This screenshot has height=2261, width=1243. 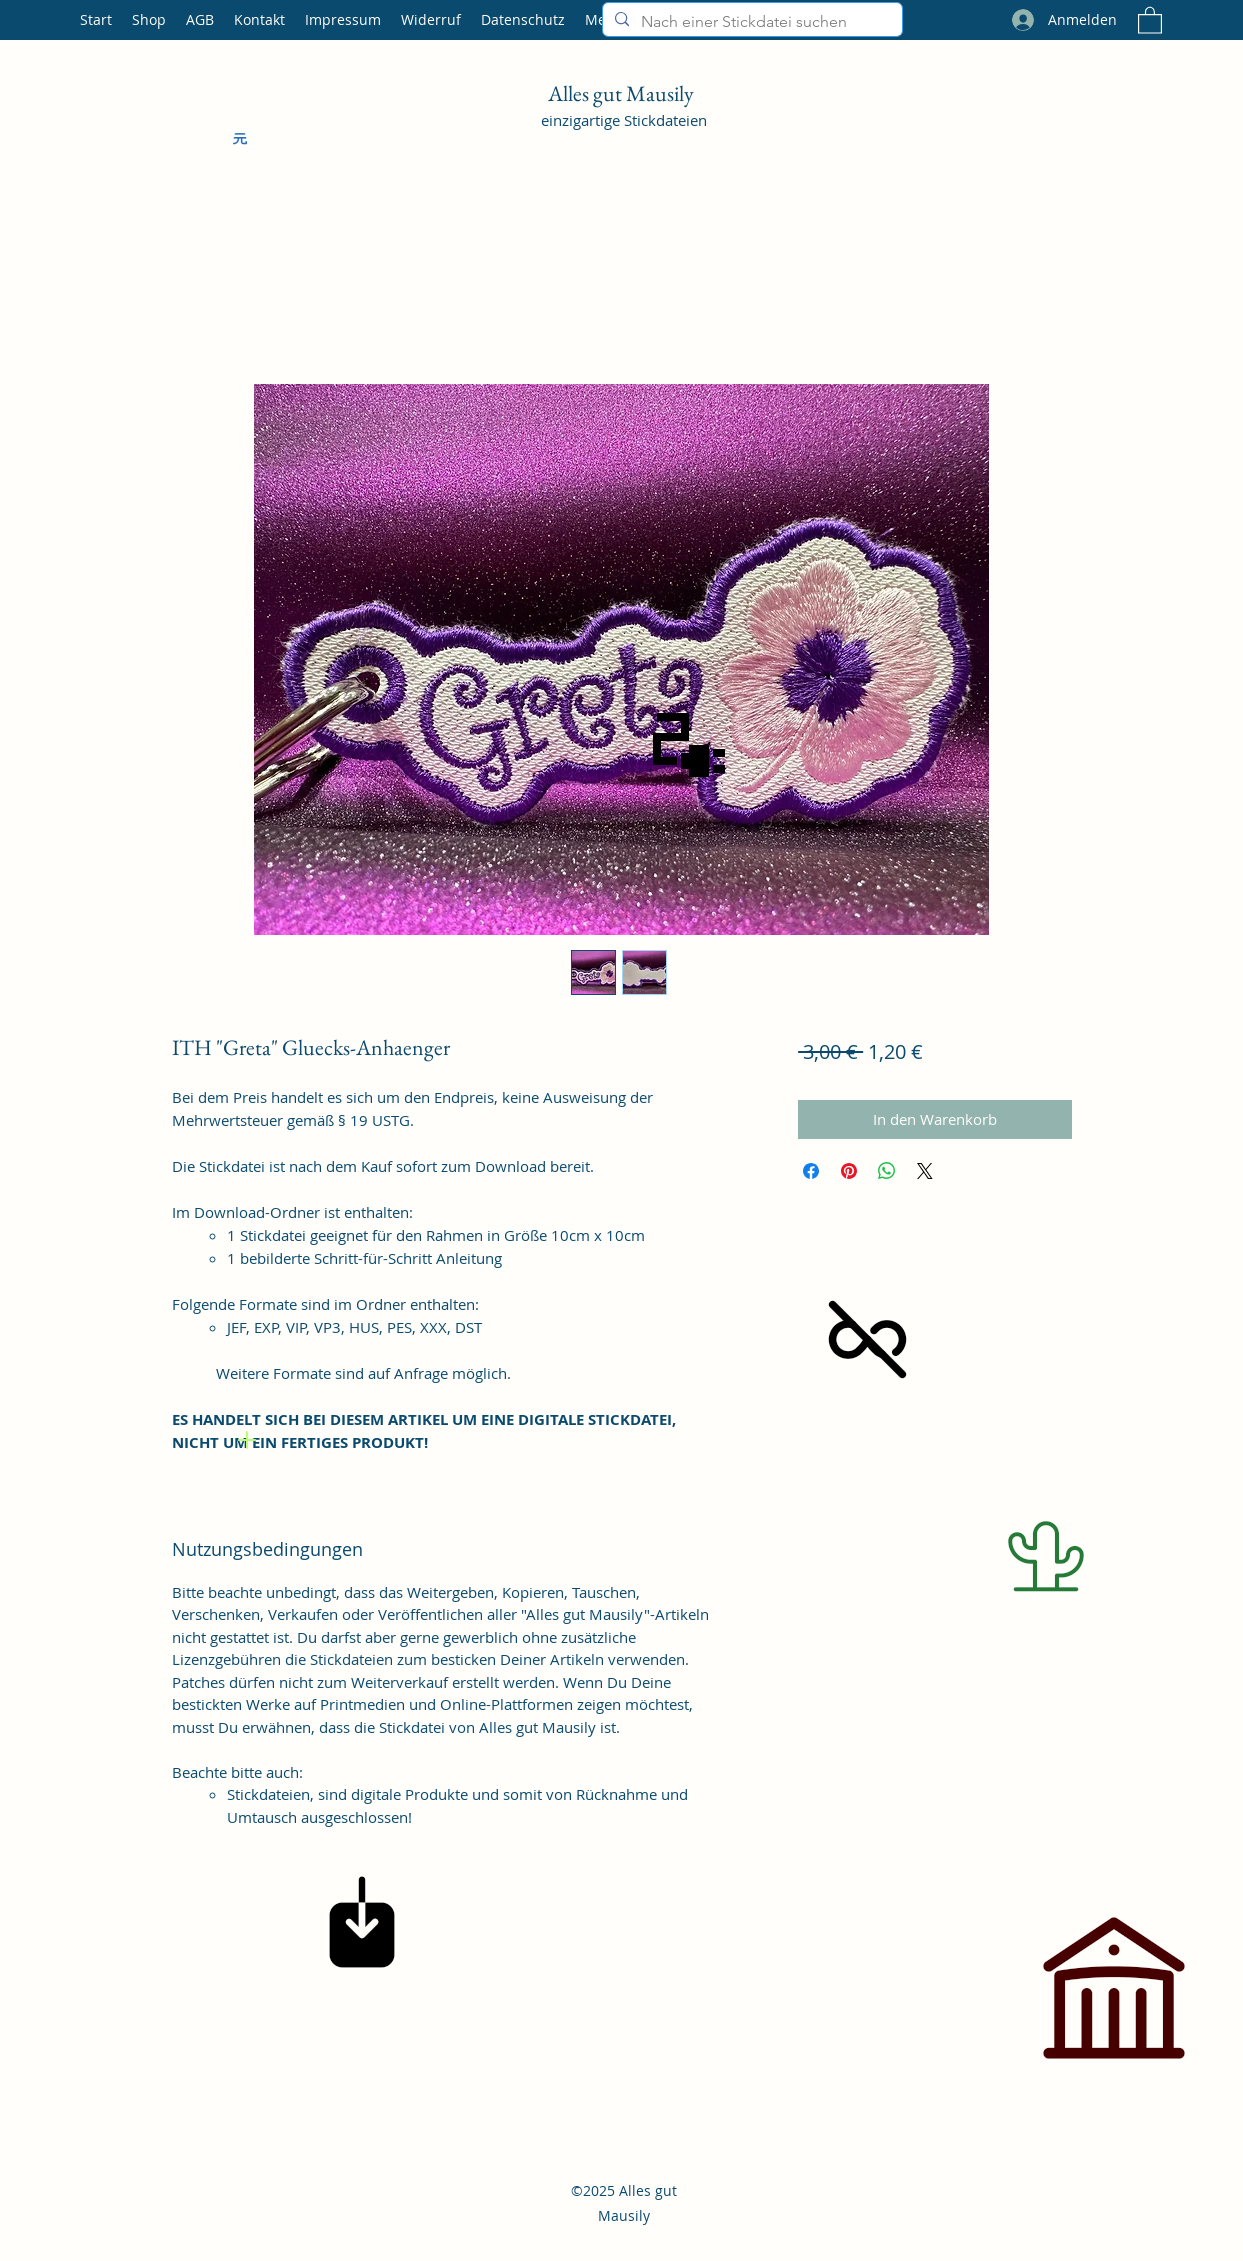 I want to click on access library or archives, so click(x=1114, y=1988).